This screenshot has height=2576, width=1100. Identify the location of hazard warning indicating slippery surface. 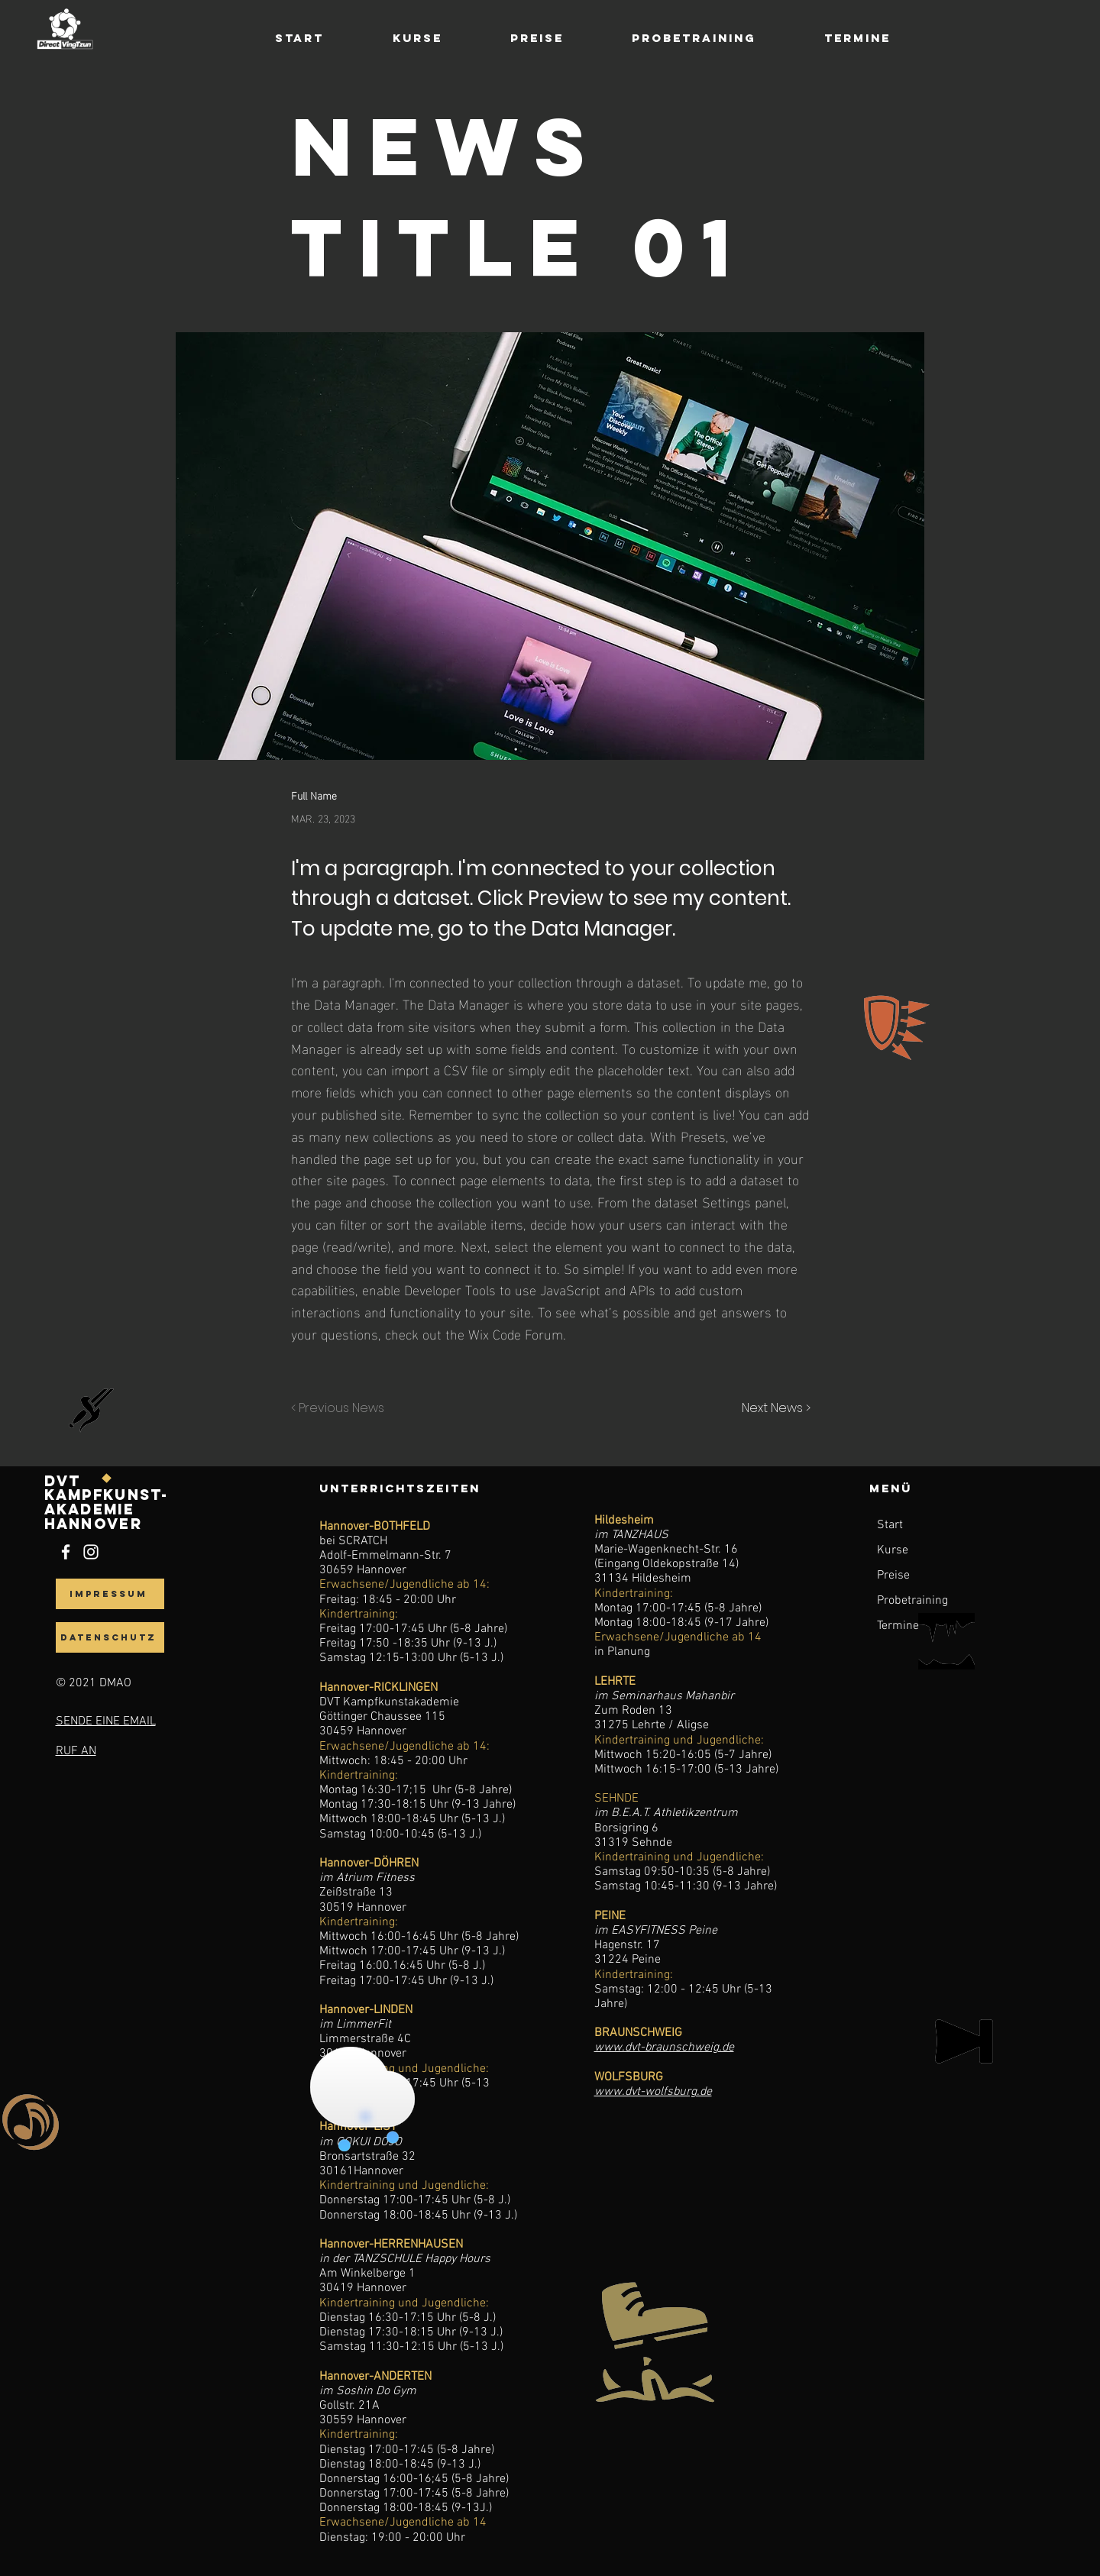
(655, 2341).